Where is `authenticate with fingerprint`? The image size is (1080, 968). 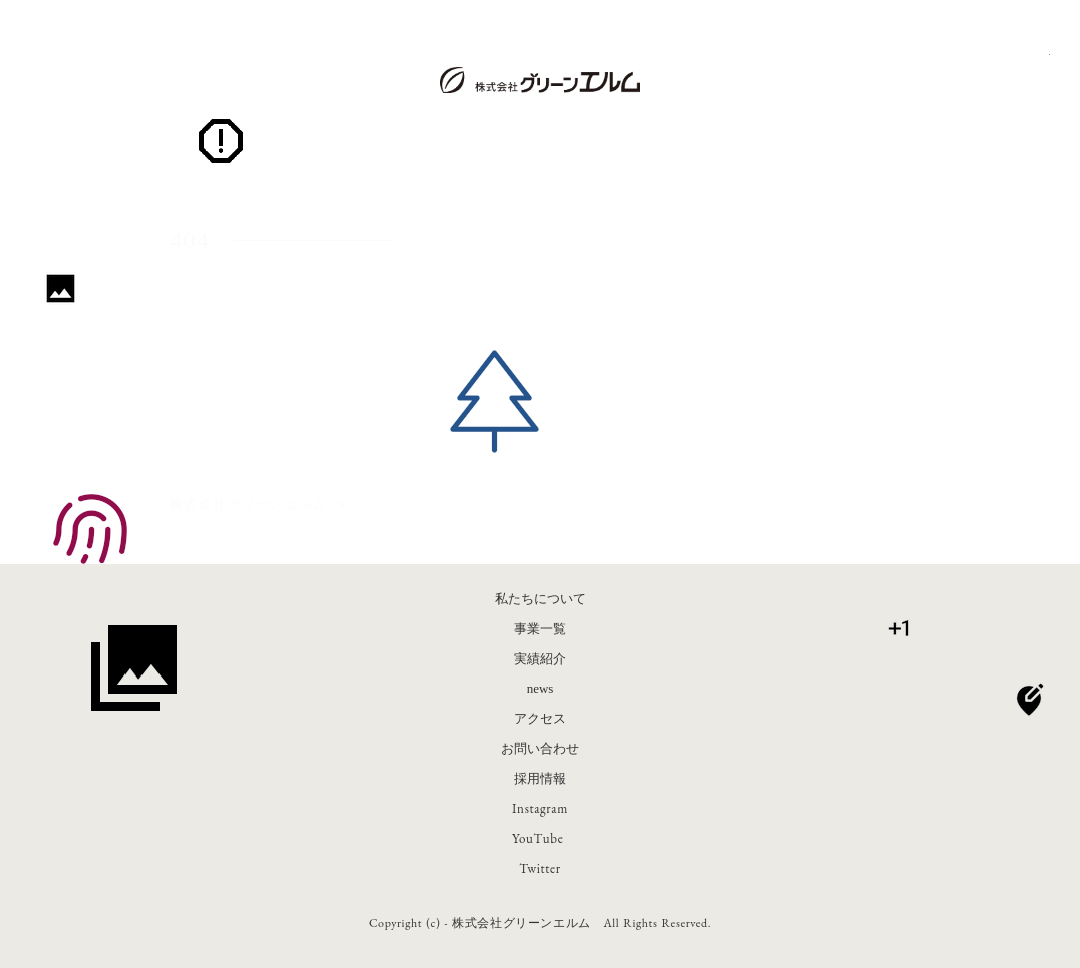 authenticate with fingerprint is located at coordinates (91, 529).